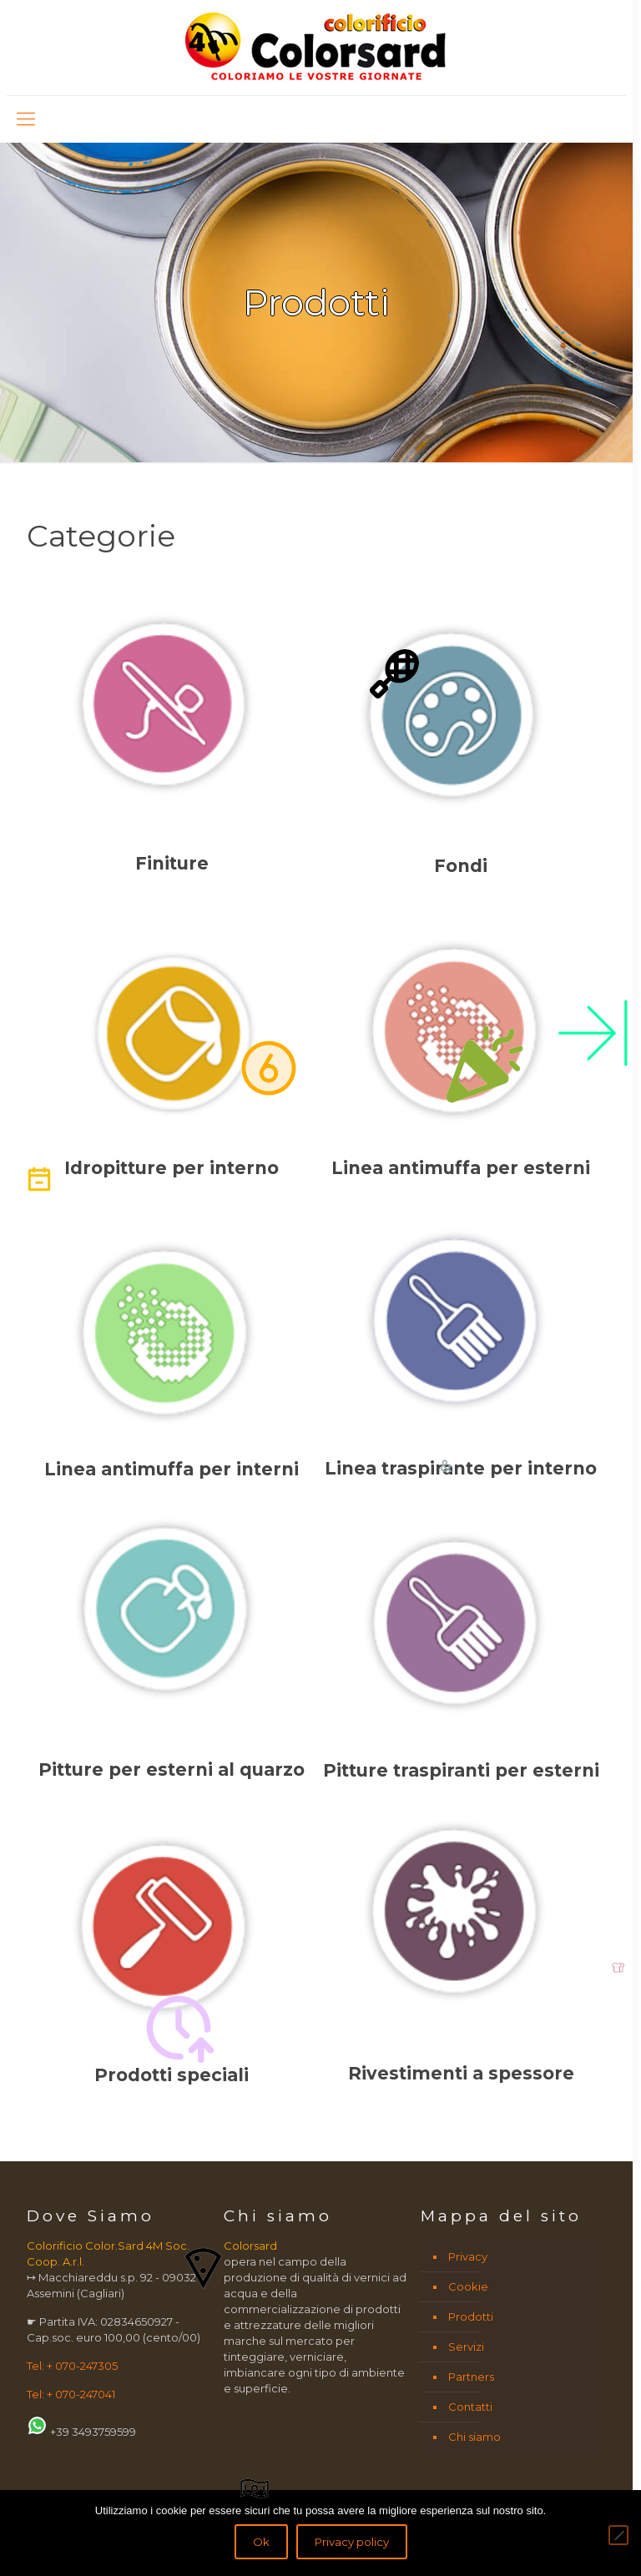  What do you see at coordinates (480, 1068) in the screenshot?
I see `celebration or success notification` at bounding box center [480, 1068].